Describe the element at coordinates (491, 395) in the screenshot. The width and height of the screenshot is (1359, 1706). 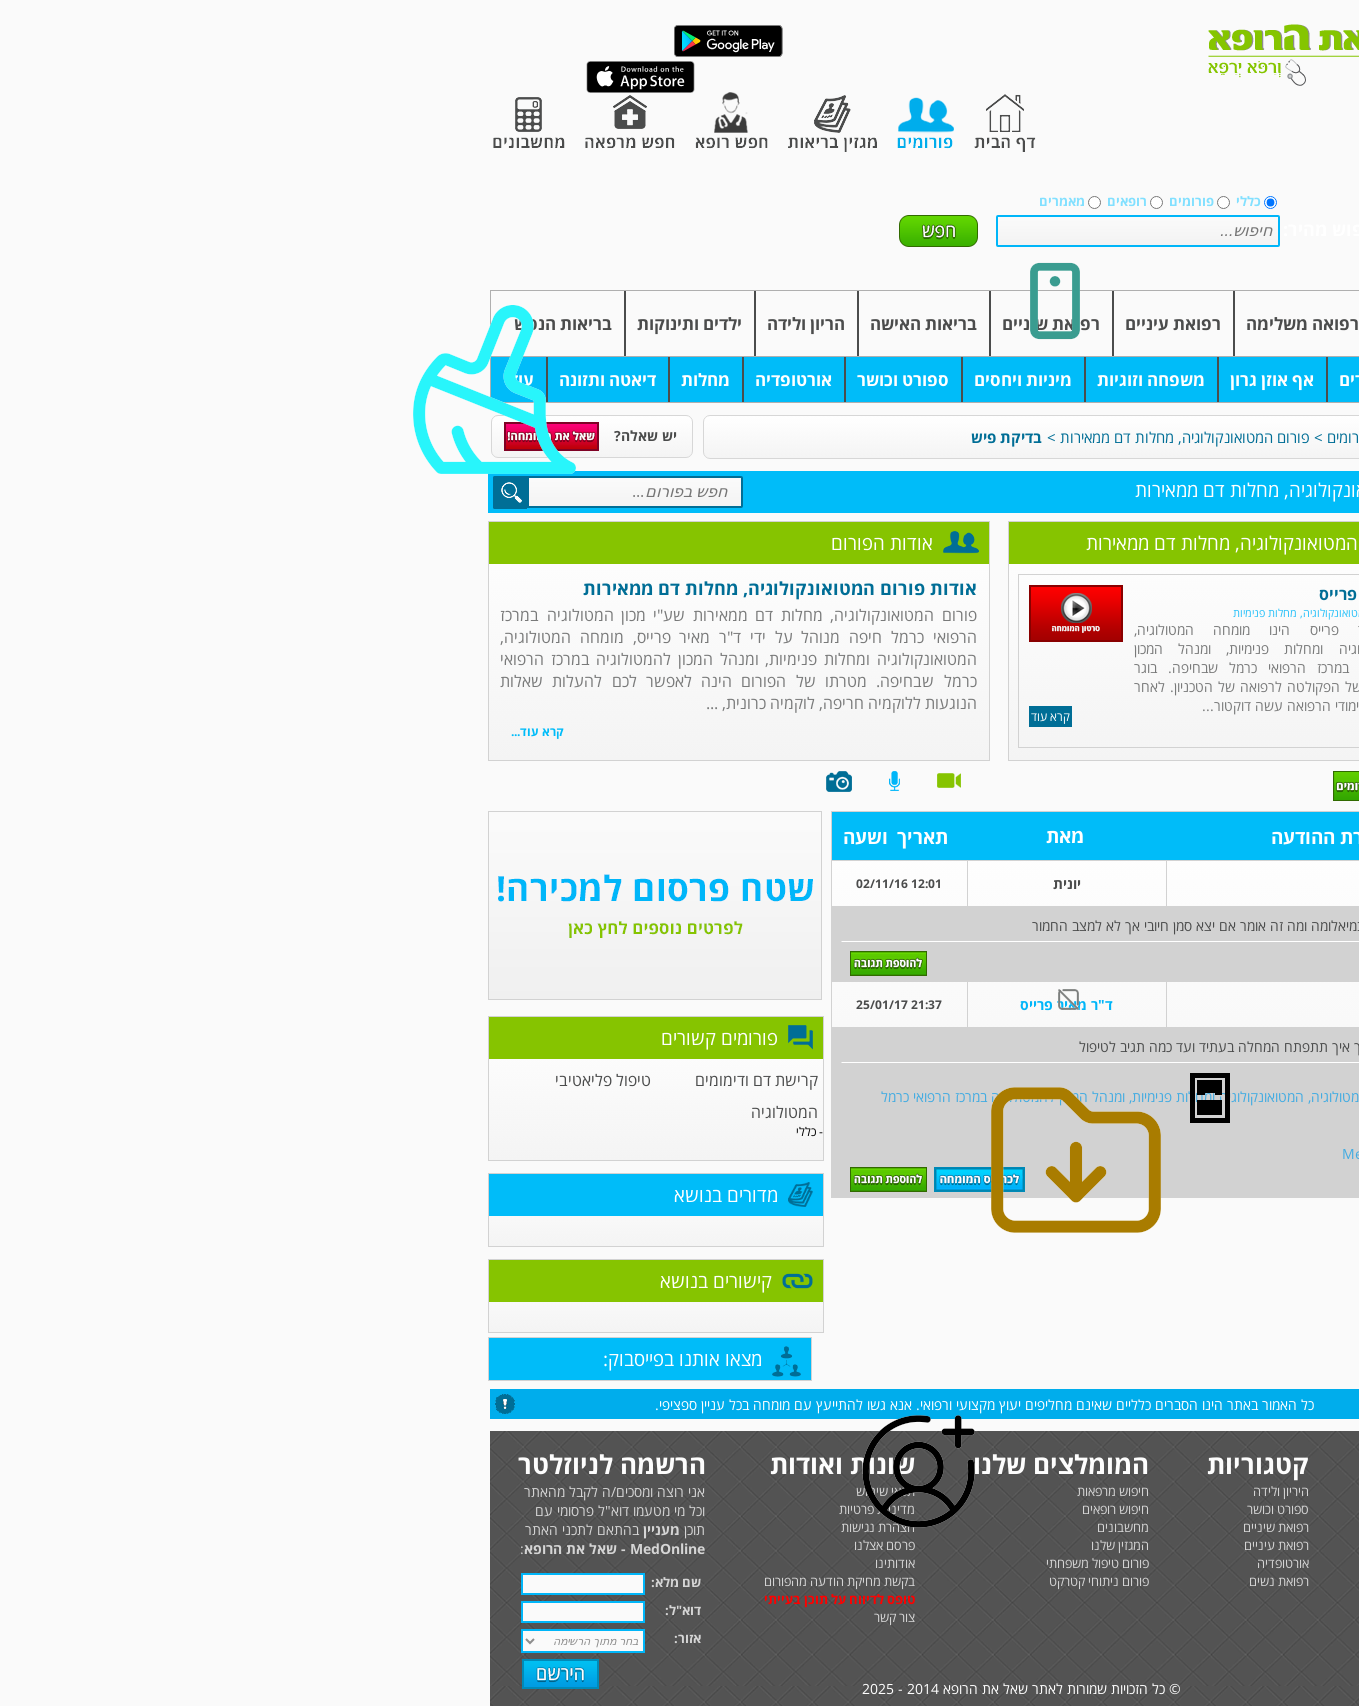
I see `clear or clean up items` at that location.